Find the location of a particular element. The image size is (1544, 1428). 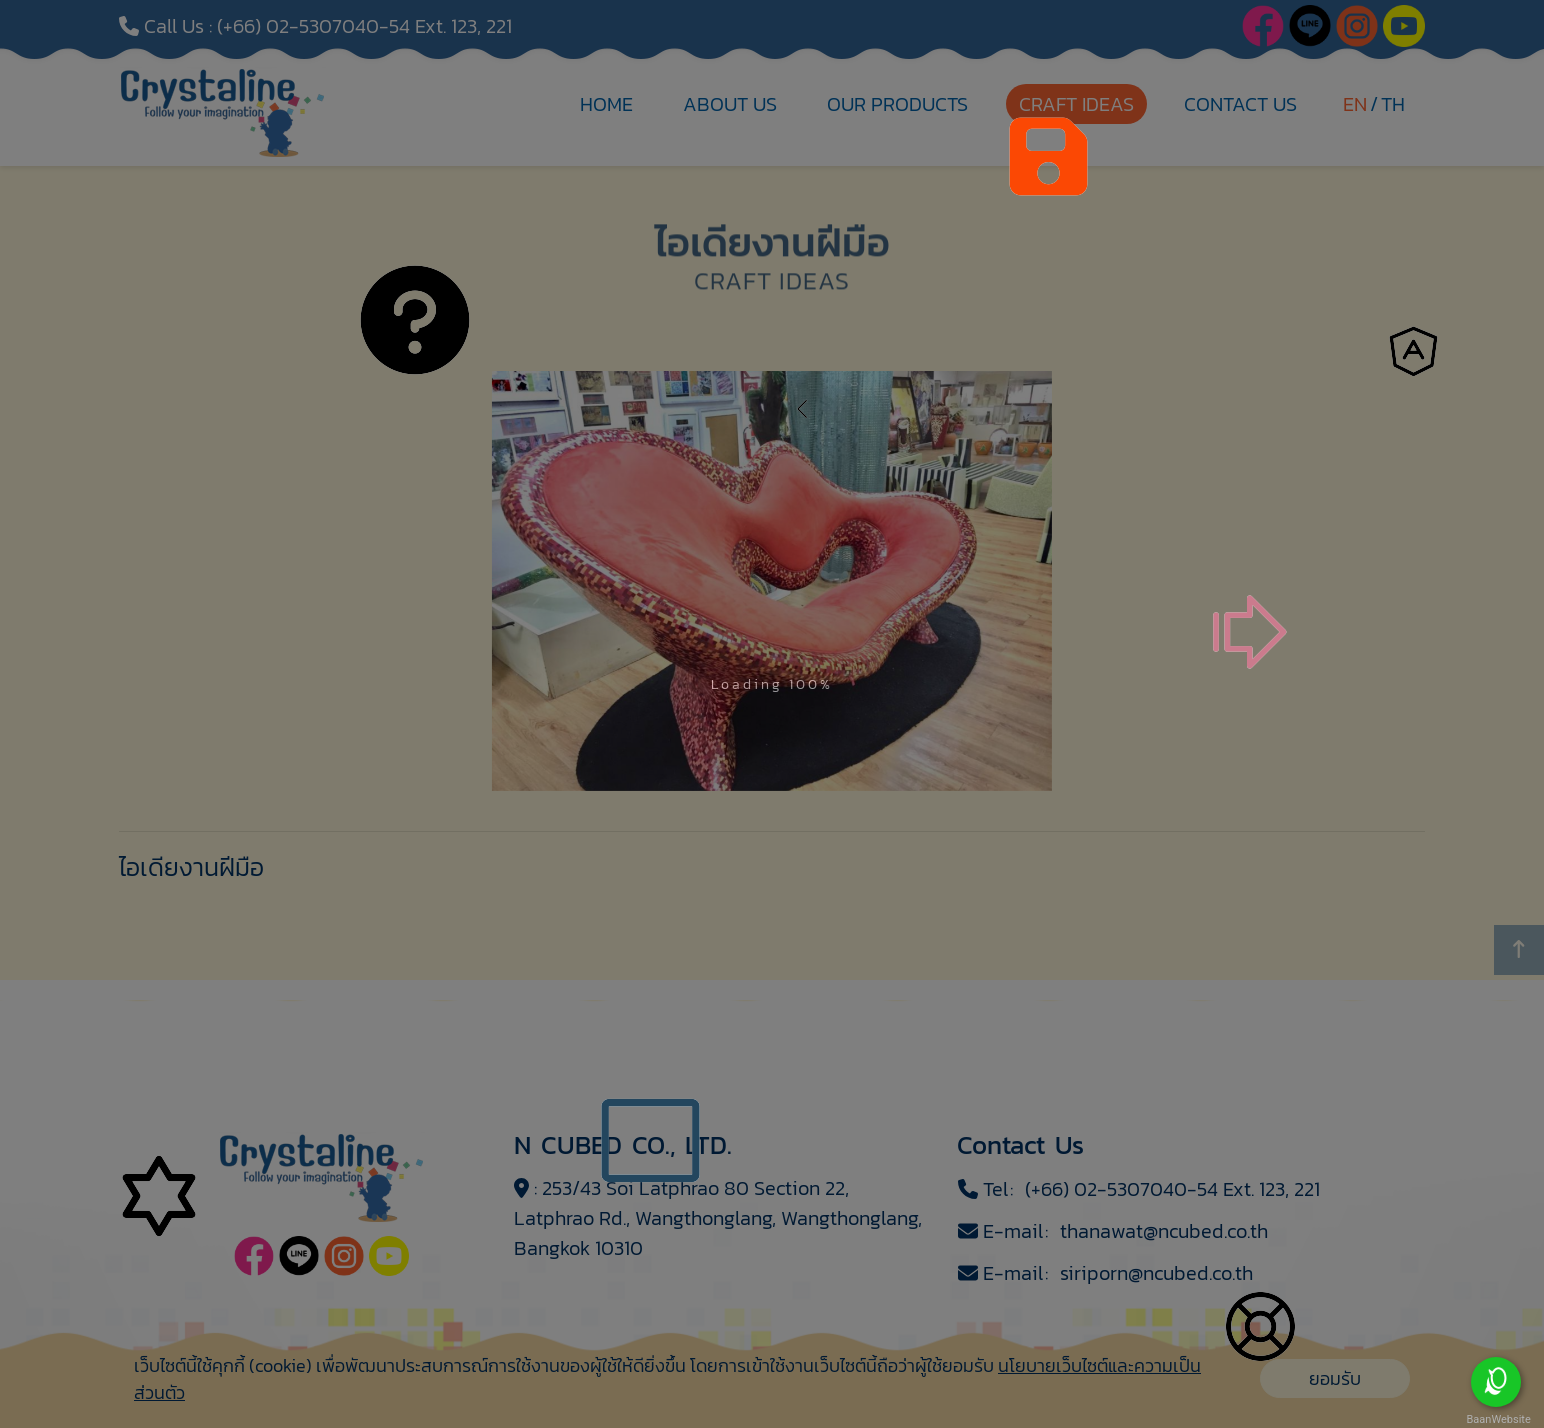

navigate back to the previous screen is located at coordinates (803, 409).